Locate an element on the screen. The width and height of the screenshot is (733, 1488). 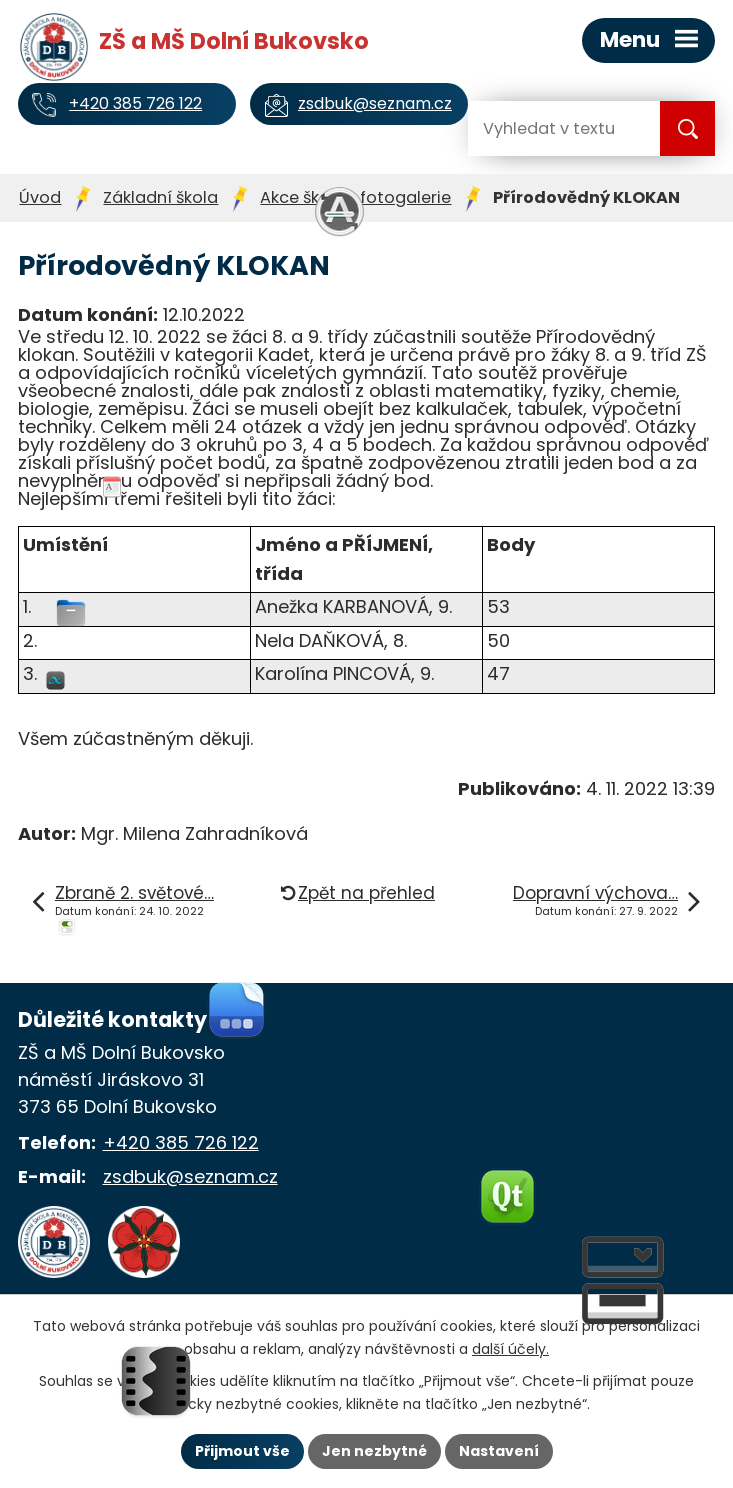
open albert app launcher is located at coordinates (55, 680).